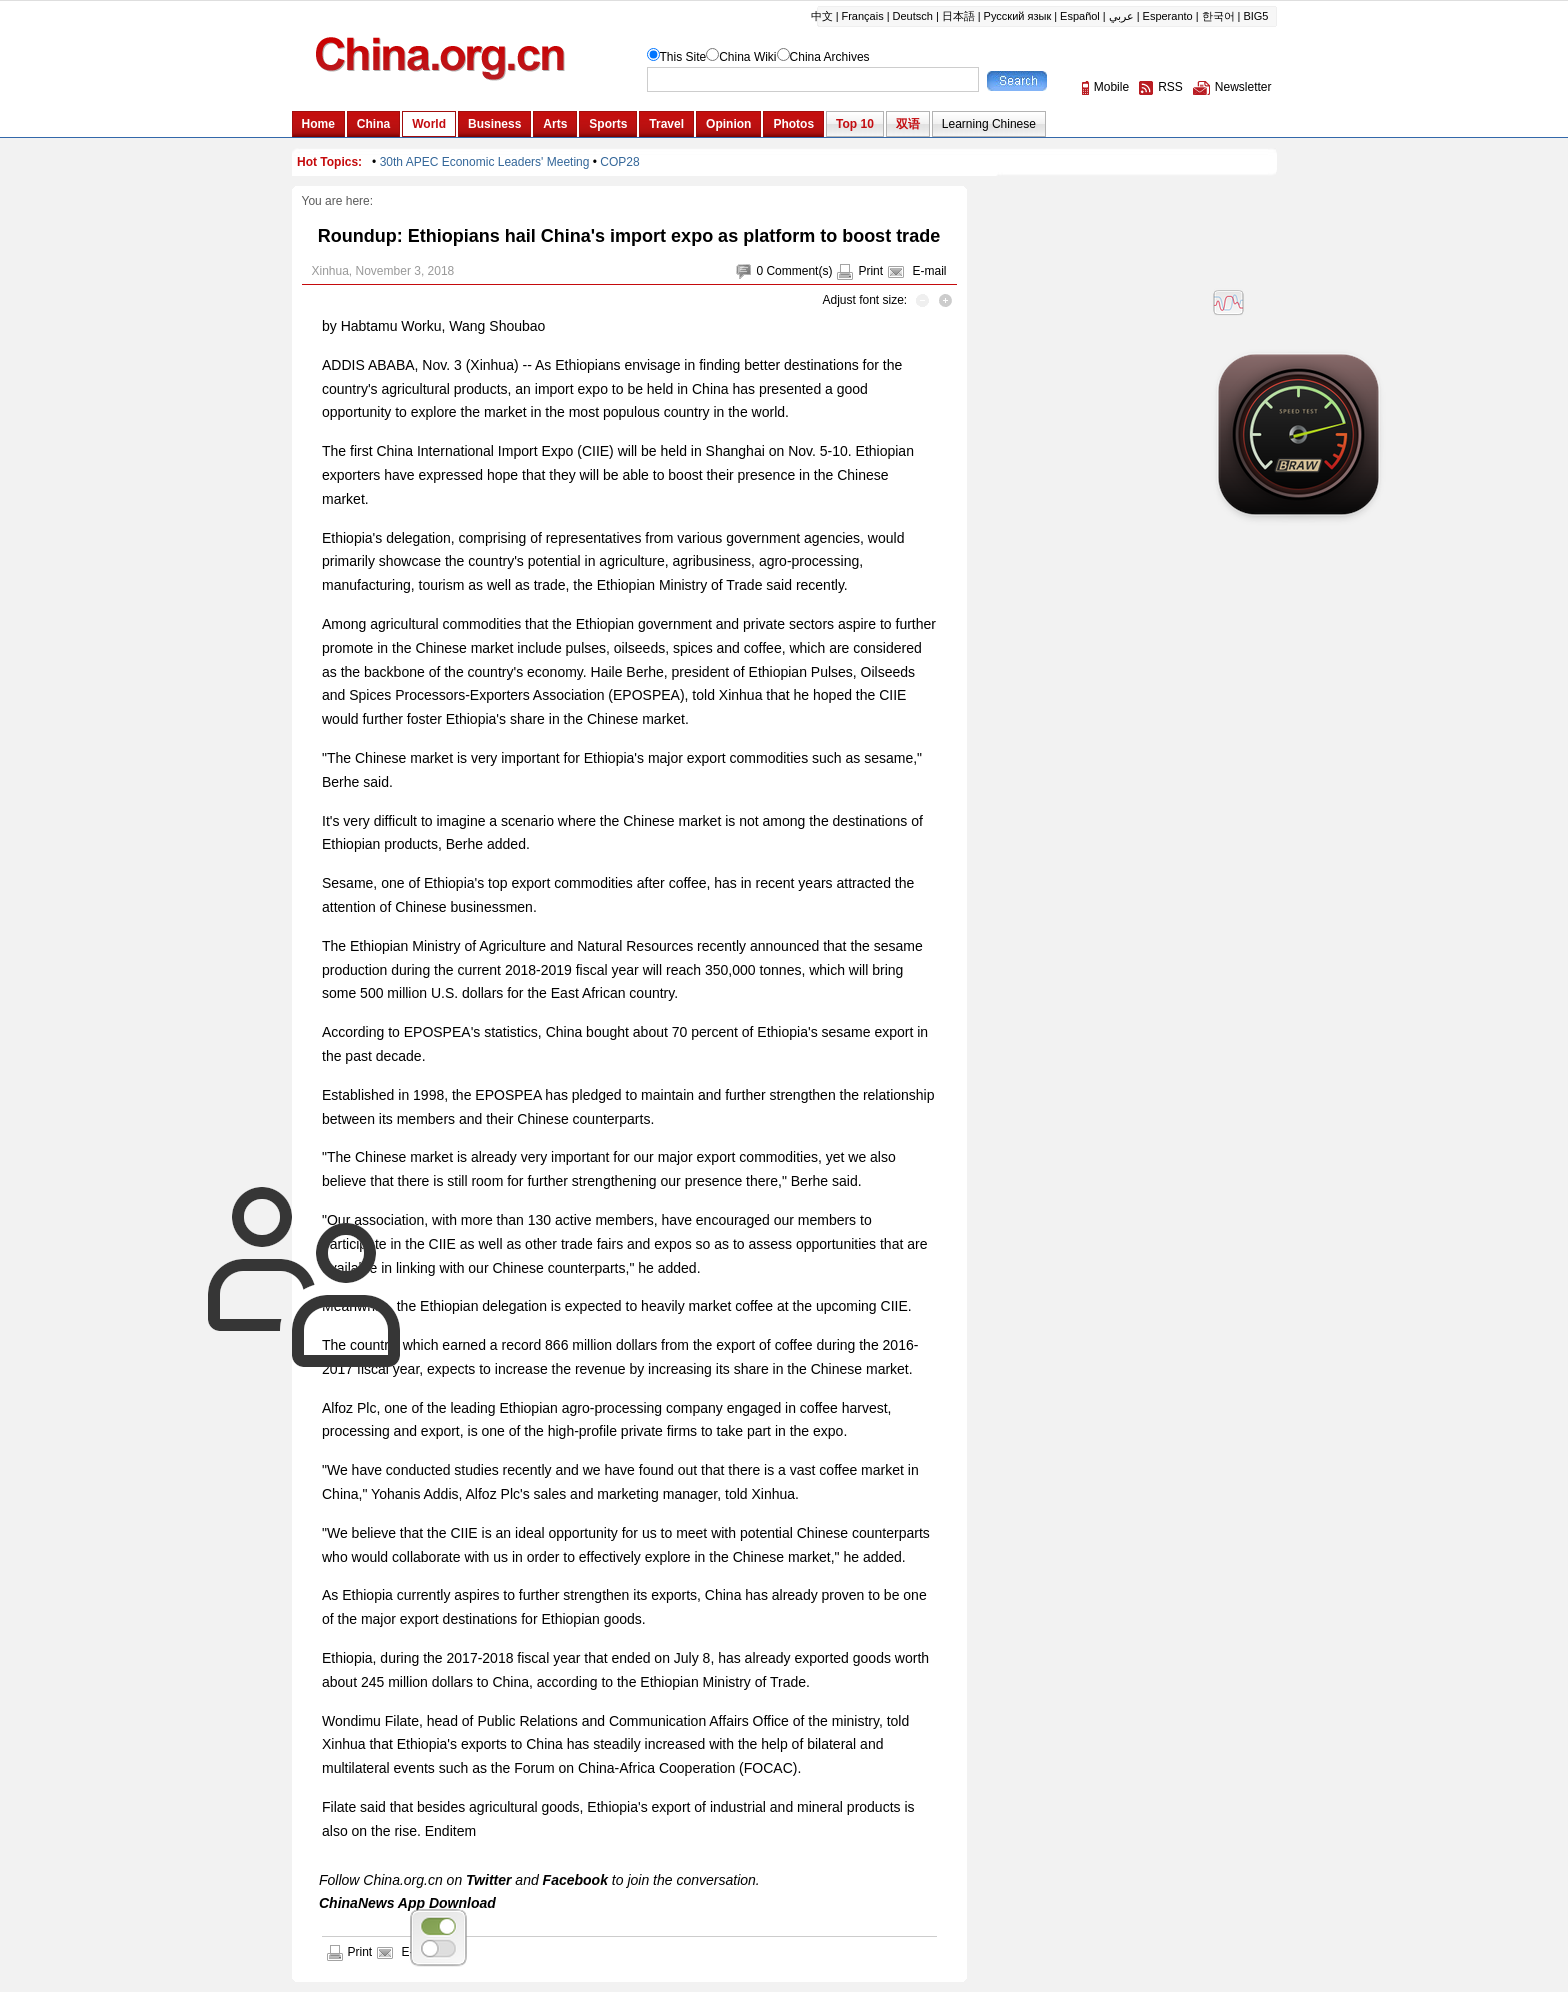  I want to click on access user account settings, so click(304, 1271).